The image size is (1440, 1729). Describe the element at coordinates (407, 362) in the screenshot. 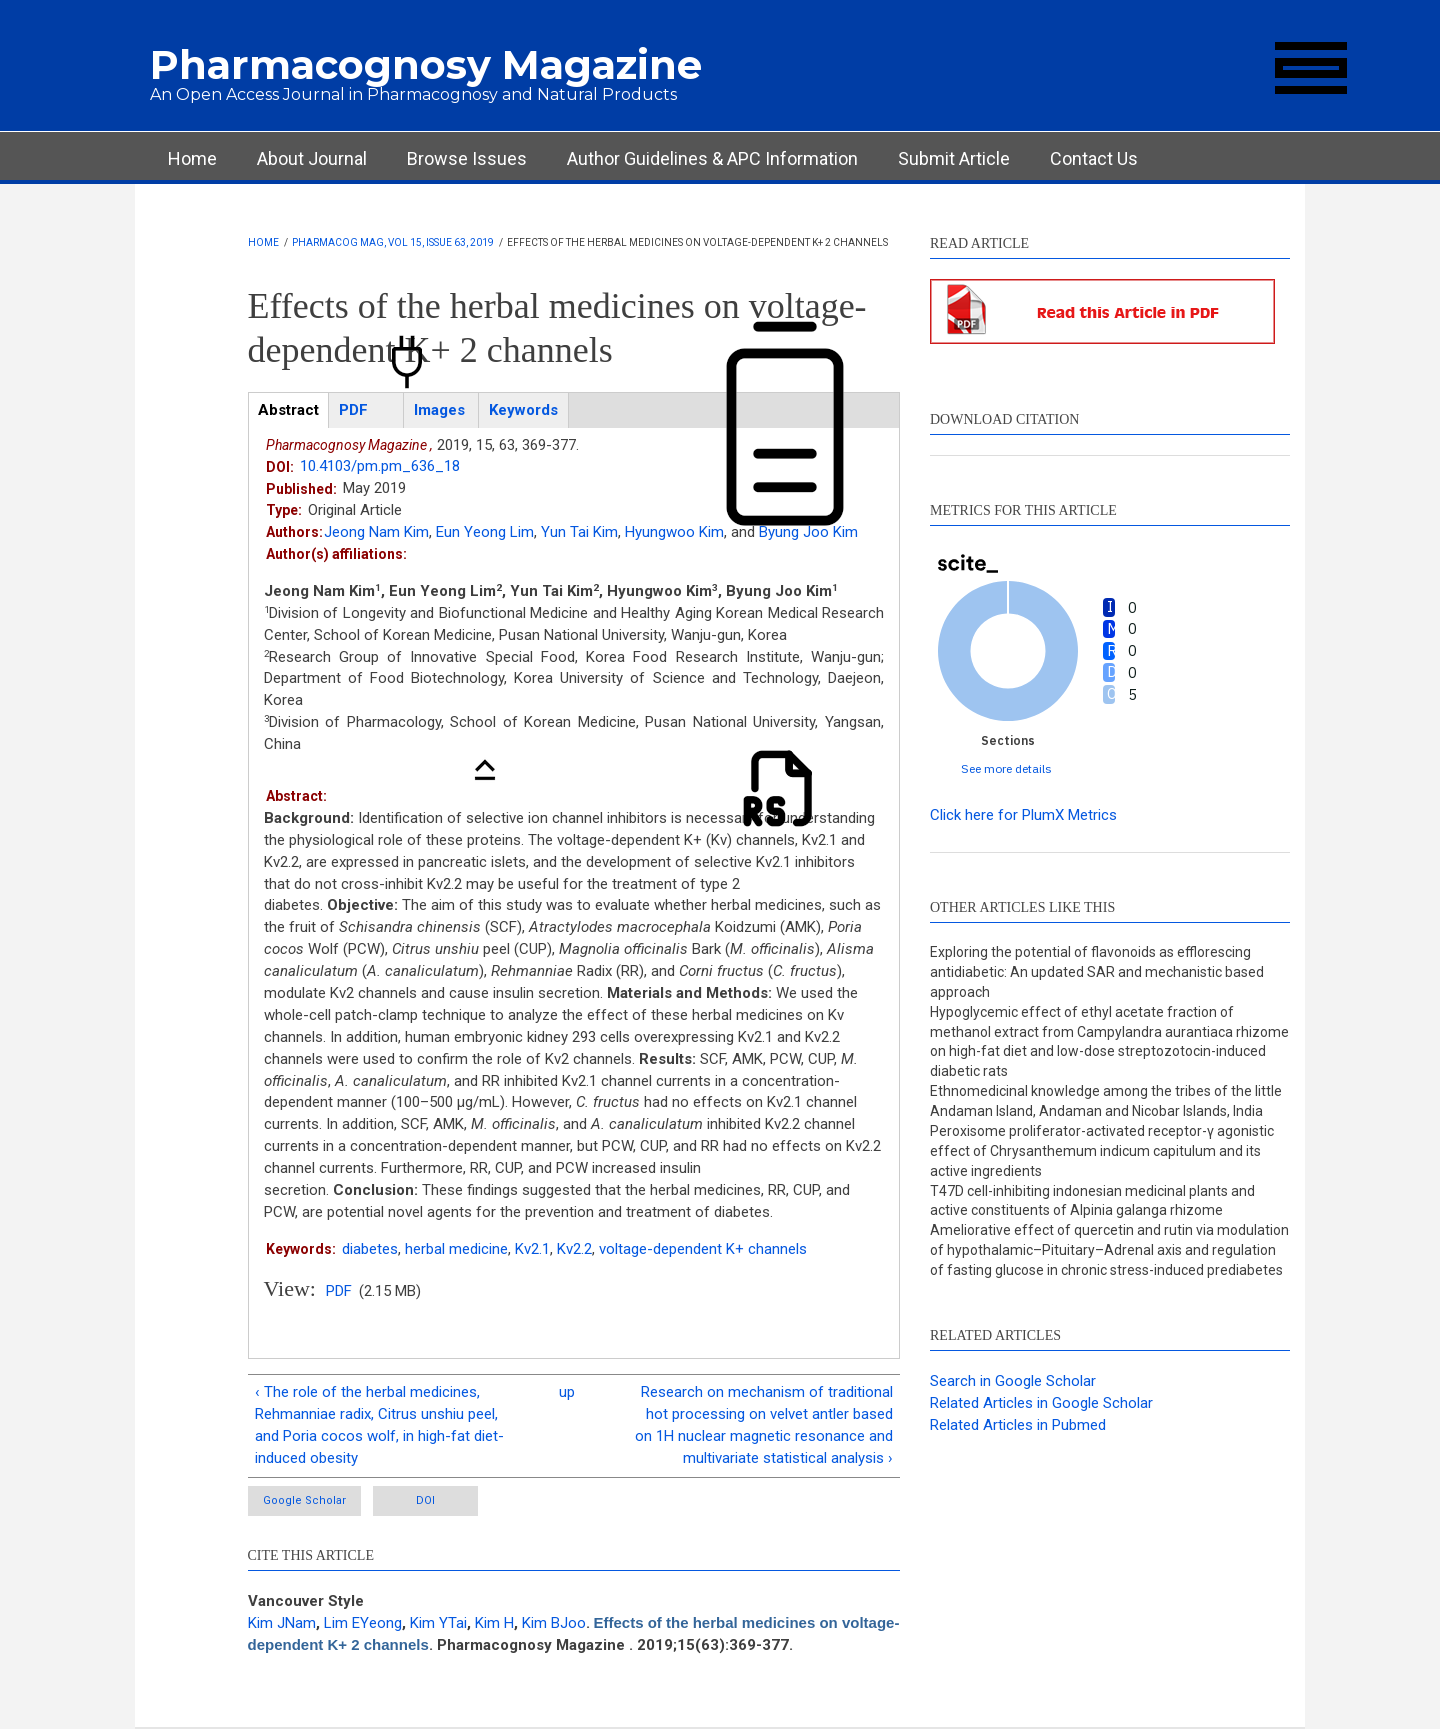

I see `connect to a power source or external device` at that location.